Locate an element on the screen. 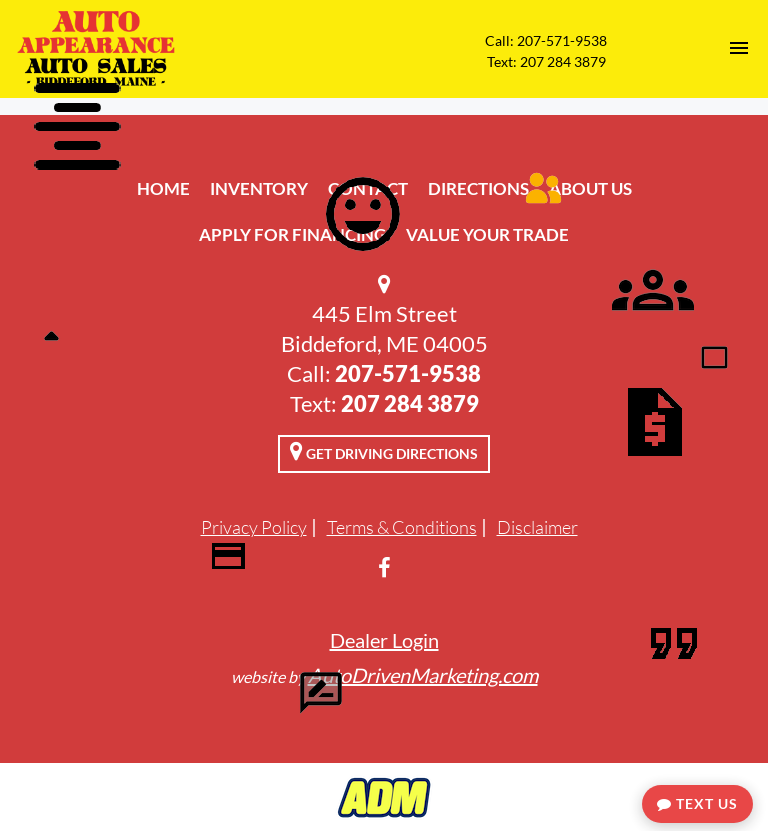  insert a block quote is located at coordinates (674, 643).